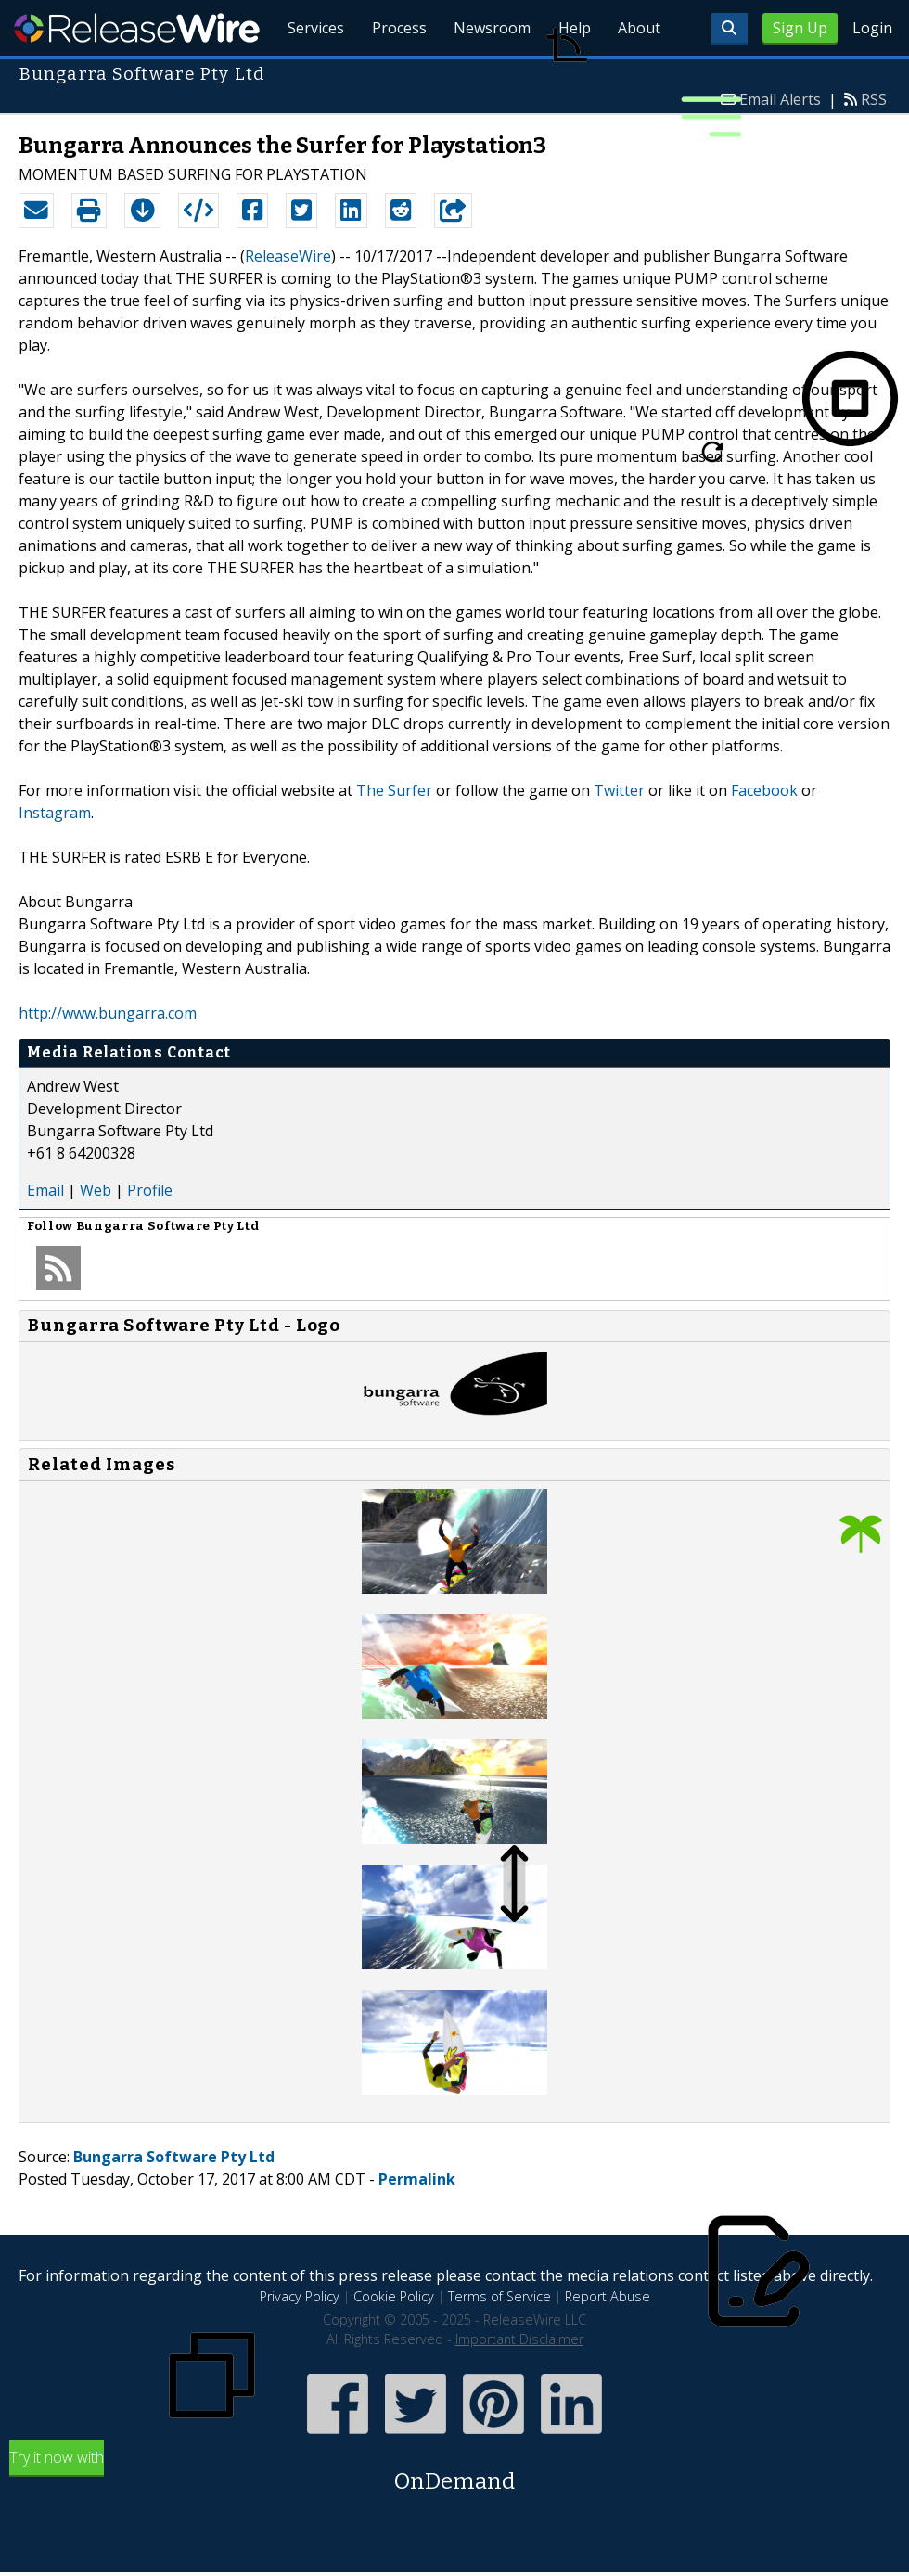 The image size is (909, 2576). What do you see at coordinates (753, 2271) in the screenshot?
I see `edit document` at bounding box center [753, 2271].